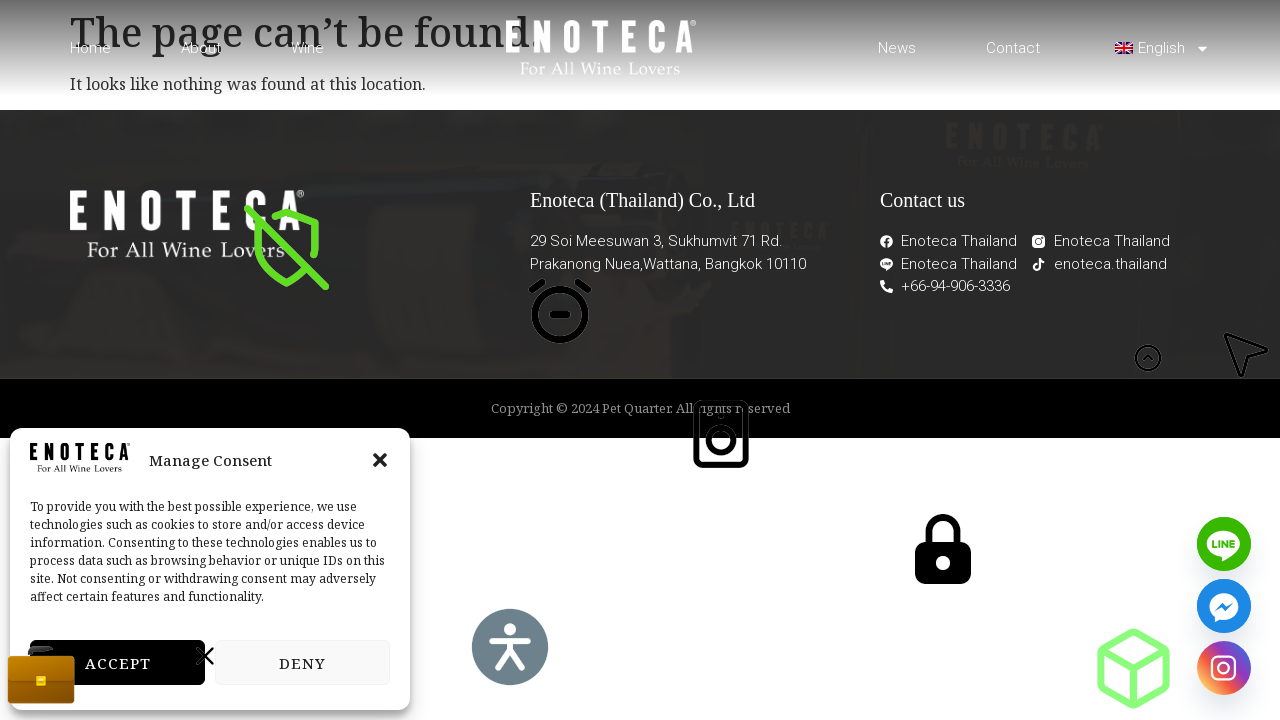 This screenshot has height=720, width=1280. Describe the element at coordinates (286, 247) in the screenshot. I see `security or protection is disabled` at that location.